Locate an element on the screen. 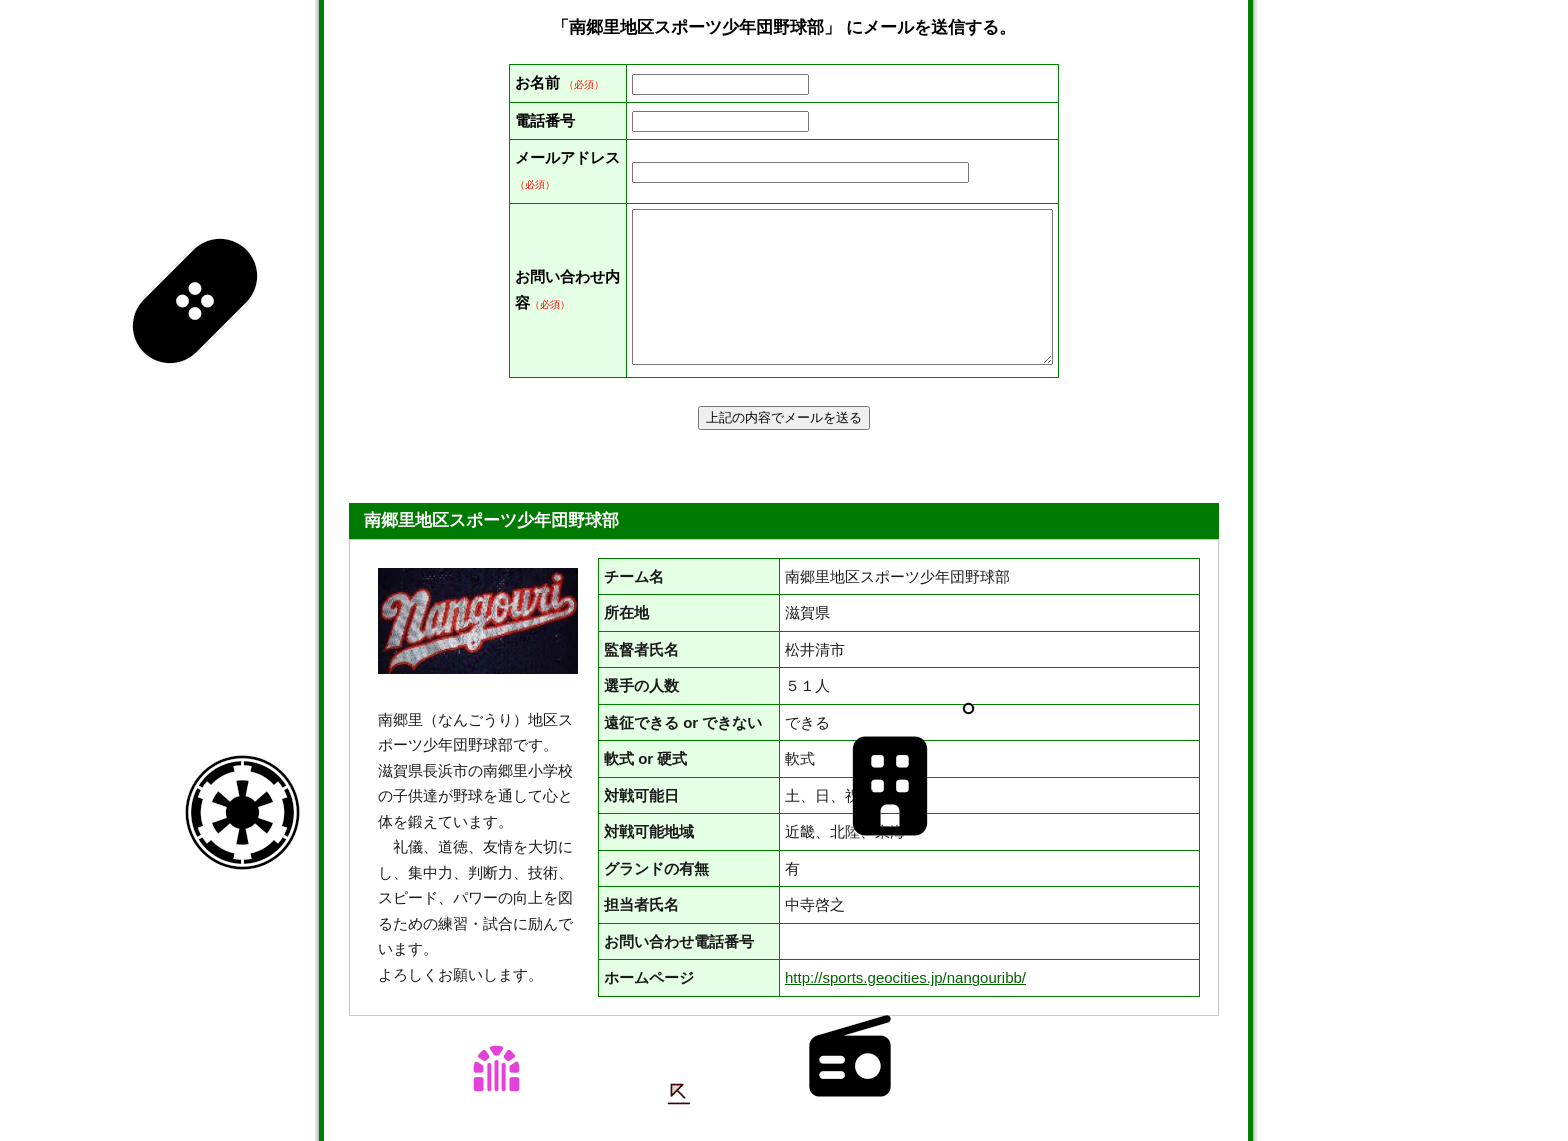 Image resolution: width=1568 pixels, height=1141 pixels. indicates an unread notification or new item is located at coordinates (968, 708).